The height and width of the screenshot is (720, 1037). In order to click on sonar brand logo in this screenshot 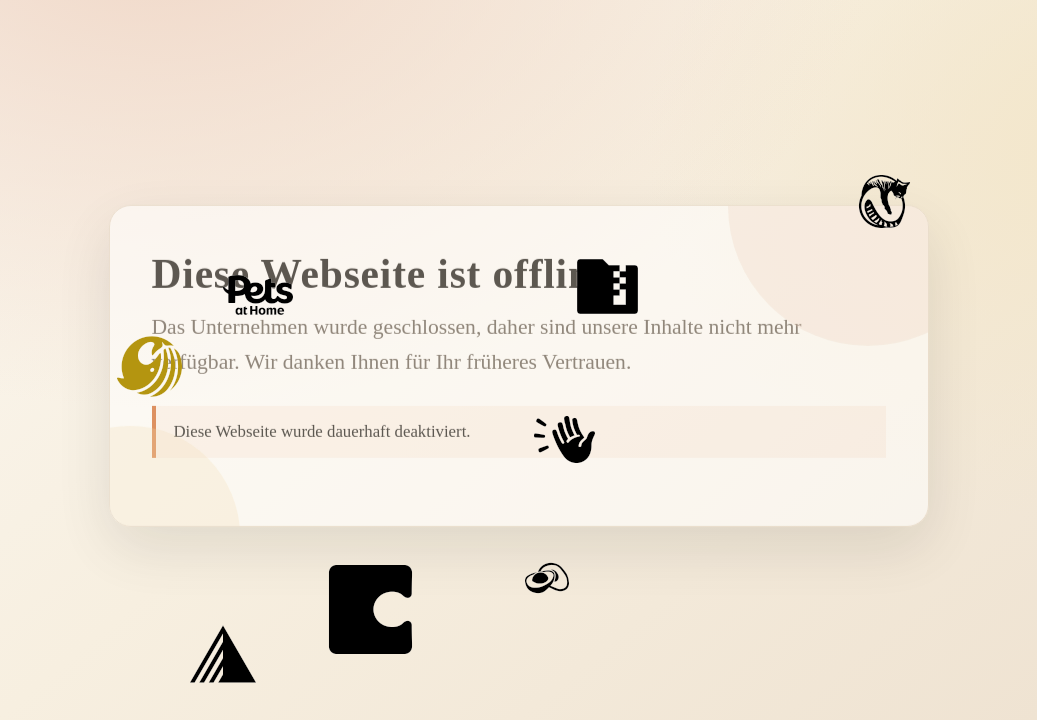, I will do `click(149, 366)`.